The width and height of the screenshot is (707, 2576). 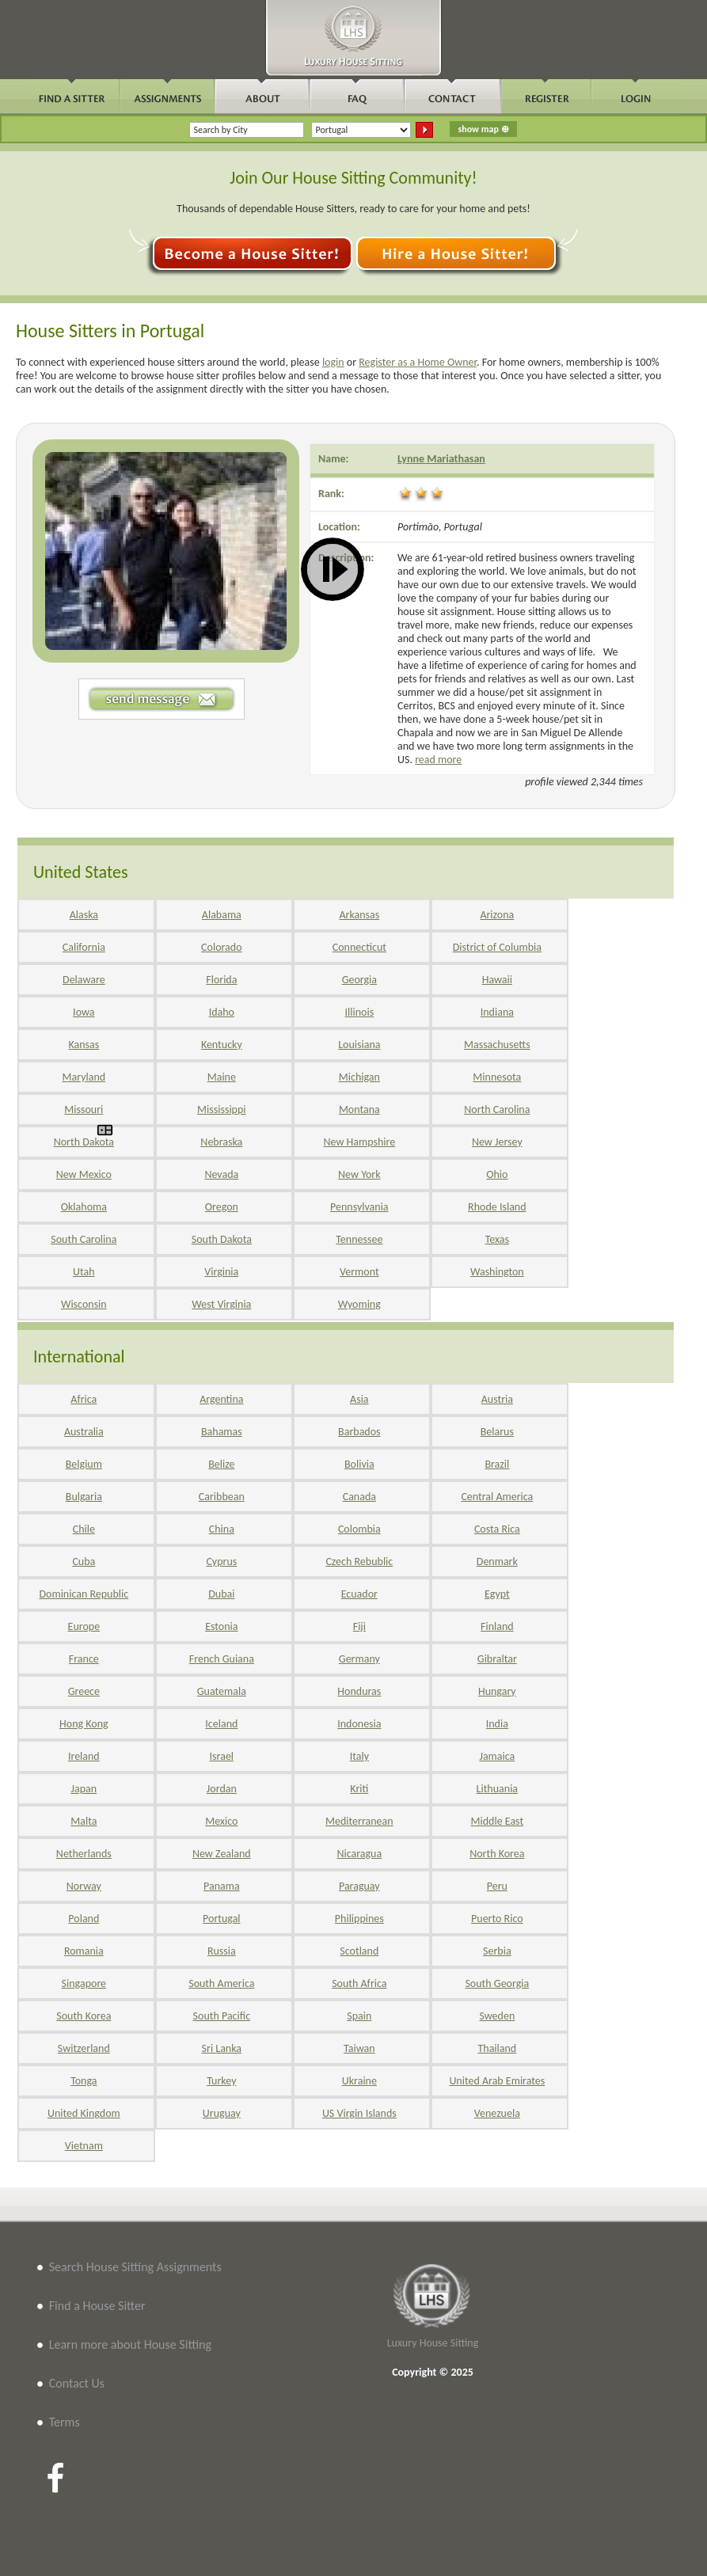 What do you see at coordinates (105, 1130) in the screenshot?
I see `view bento box or meal options` at bounding box center [105, 1130].